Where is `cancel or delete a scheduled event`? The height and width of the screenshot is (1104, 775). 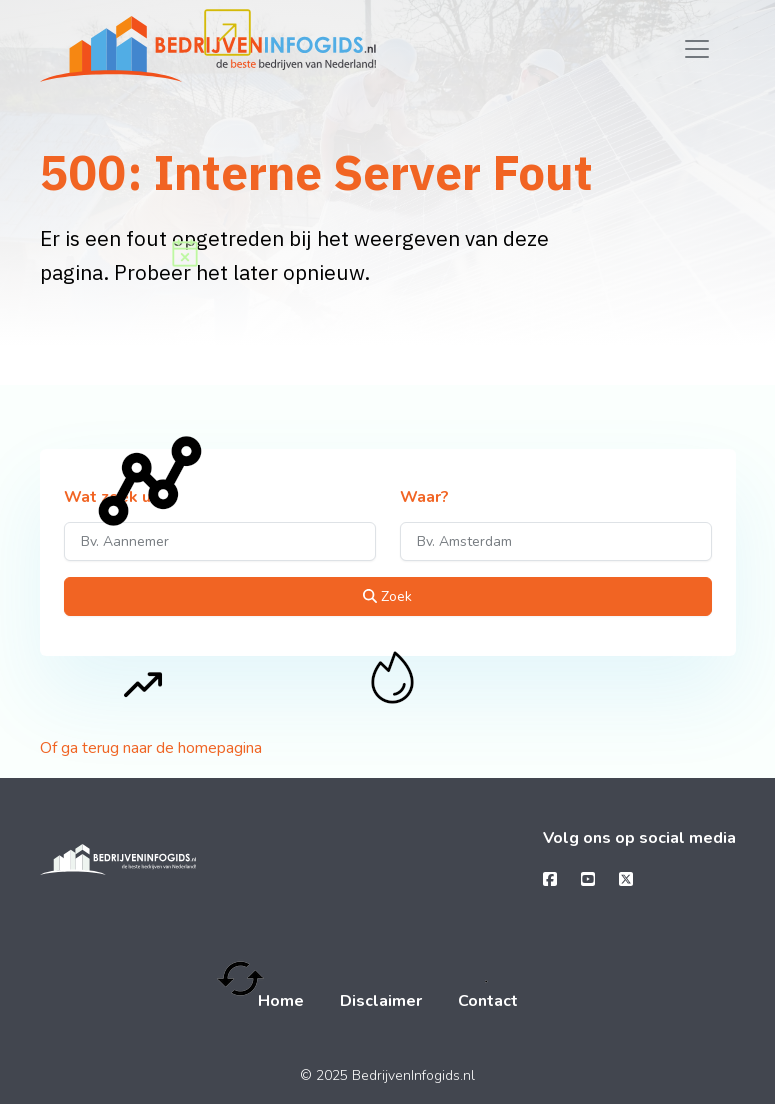 cancel or delete a scheduled event is located at coordinates (185, 254).